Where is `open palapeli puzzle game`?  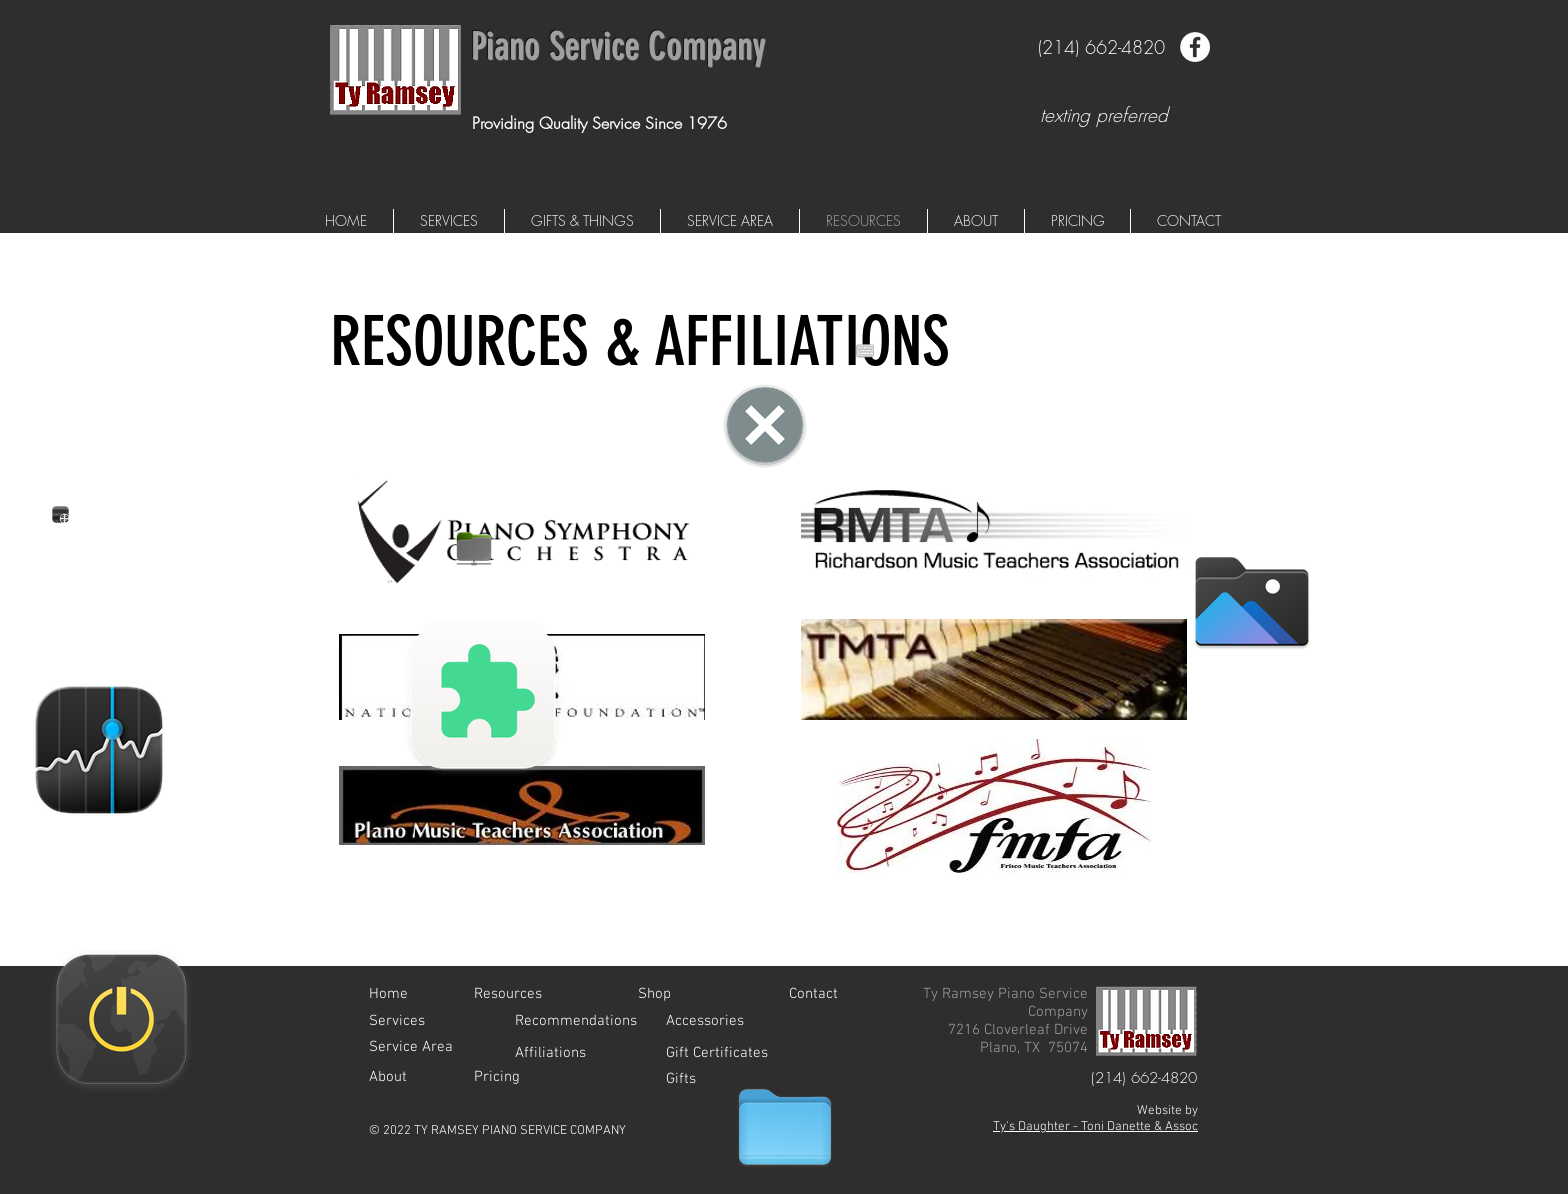 open palapeli puzzle game is located at coordinates (483, 696).